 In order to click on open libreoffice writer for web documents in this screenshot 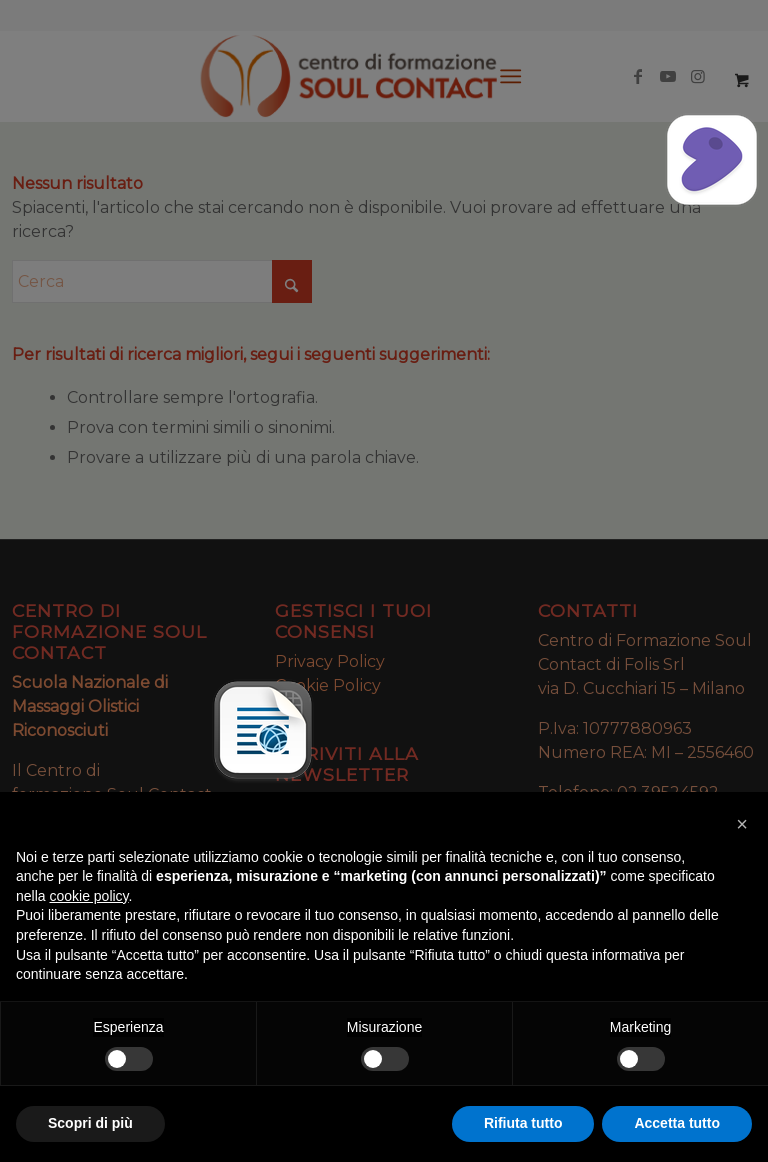, I will do `click(263, 730)`.